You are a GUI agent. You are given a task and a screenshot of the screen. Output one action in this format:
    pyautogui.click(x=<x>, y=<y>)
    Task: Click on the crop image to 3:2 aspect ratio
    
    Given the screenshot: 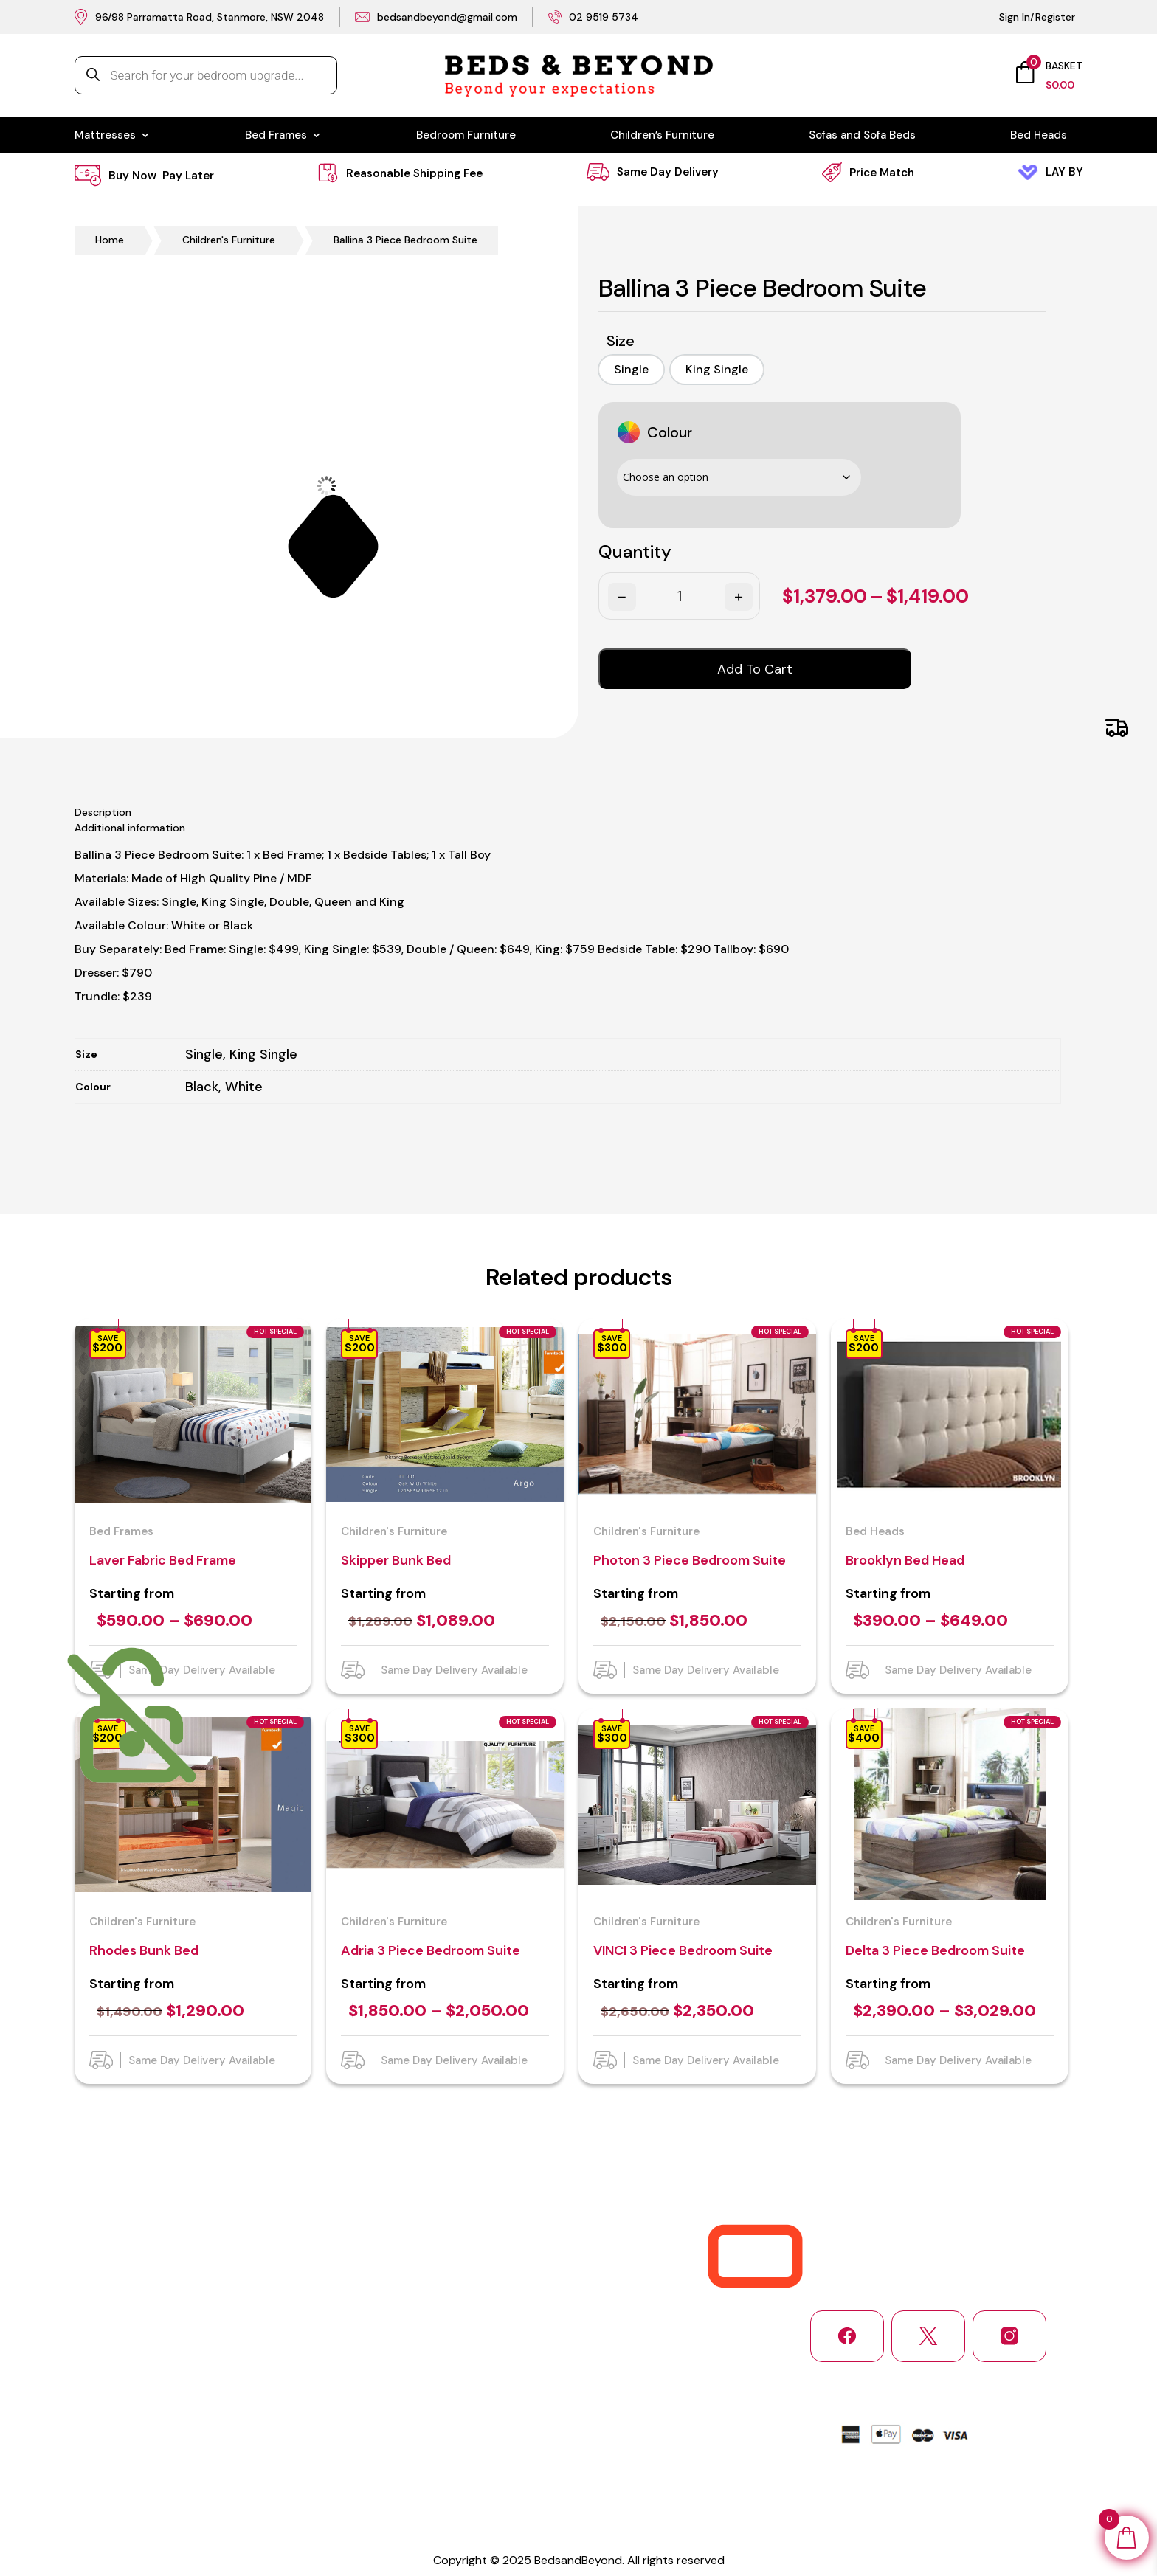 What is the action you would take?
    pyautogui.click(x=755, y=2256)
    